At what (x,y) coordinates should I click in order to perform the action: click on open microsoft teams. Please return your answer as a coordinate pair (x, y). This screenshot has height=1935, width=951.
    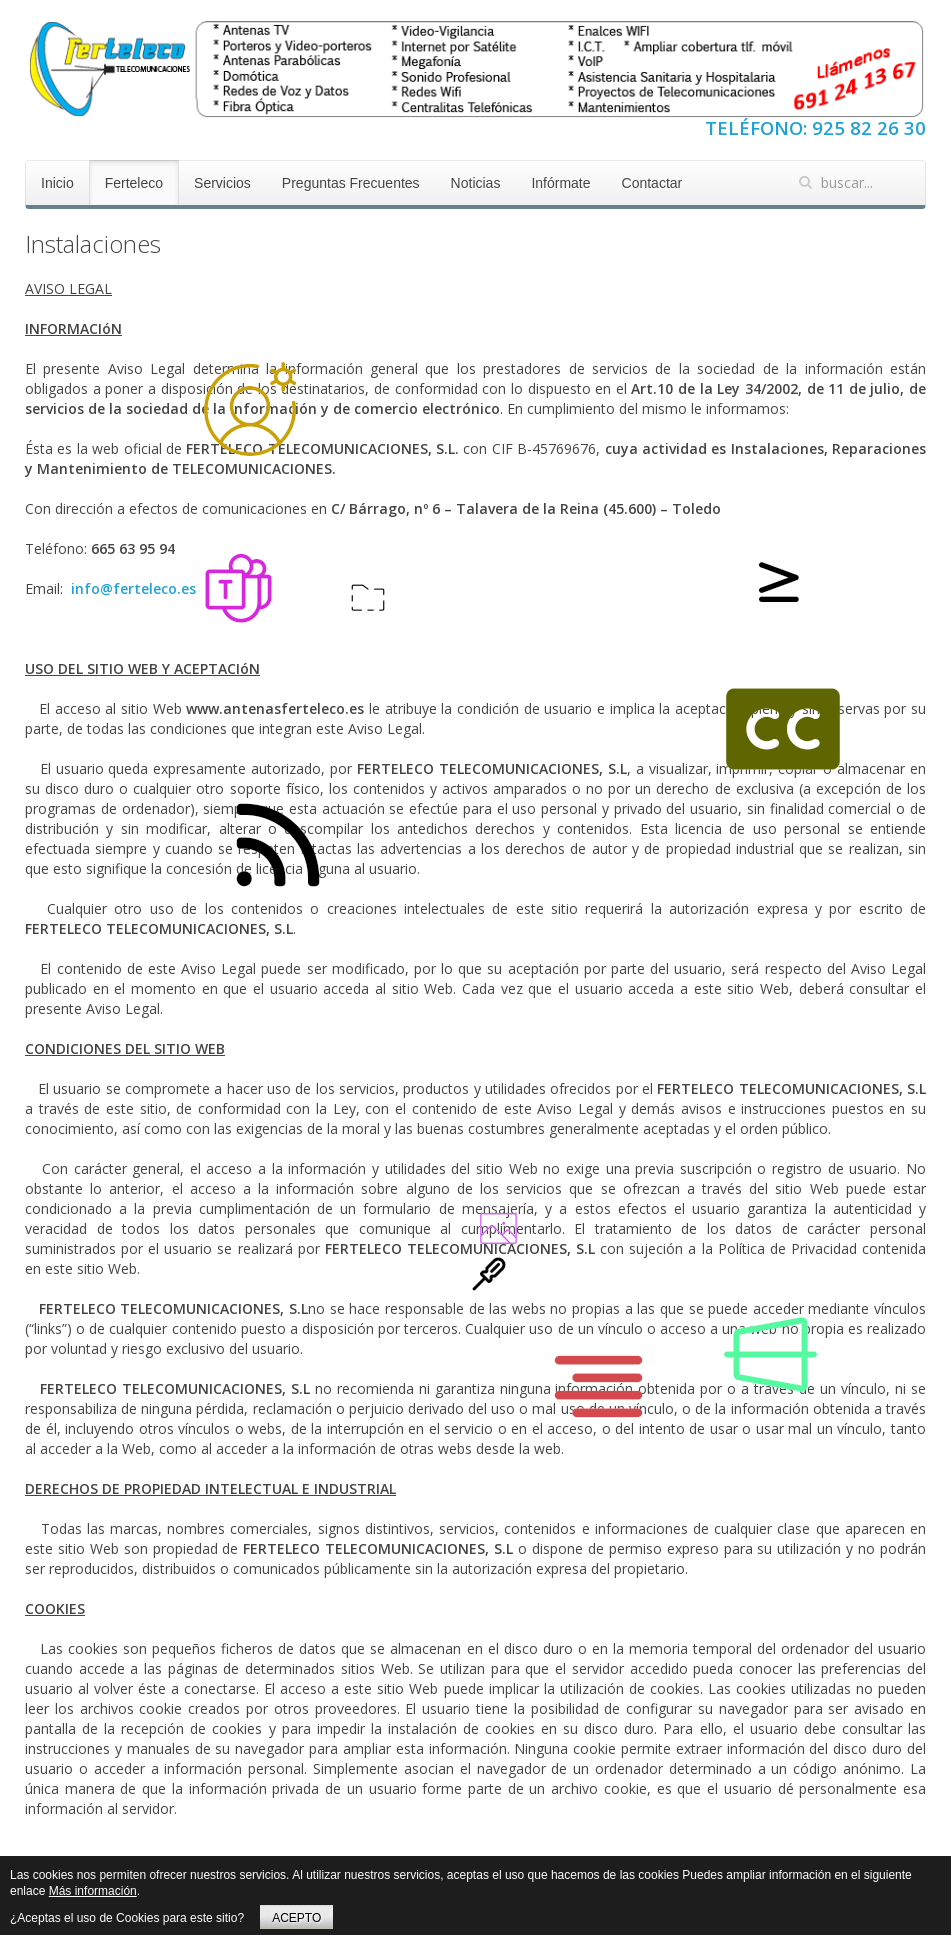
    Looking at the image, I should click on (238, 589).